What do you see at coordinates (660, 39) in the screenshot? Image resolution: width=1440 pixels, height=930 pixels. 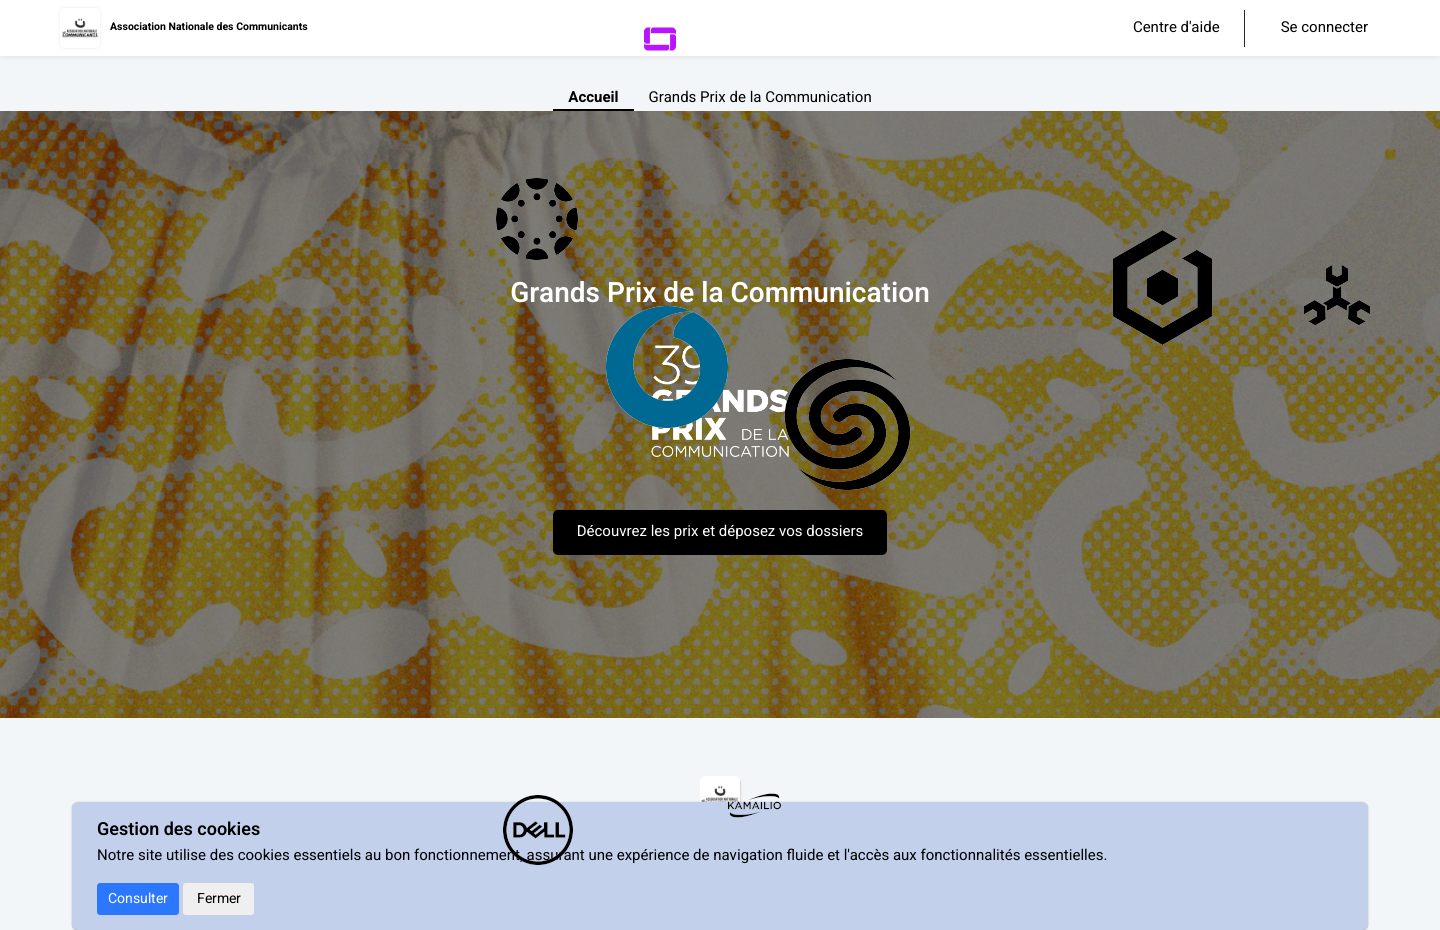 I see `open google tv app` at bounding box center [660, 39].